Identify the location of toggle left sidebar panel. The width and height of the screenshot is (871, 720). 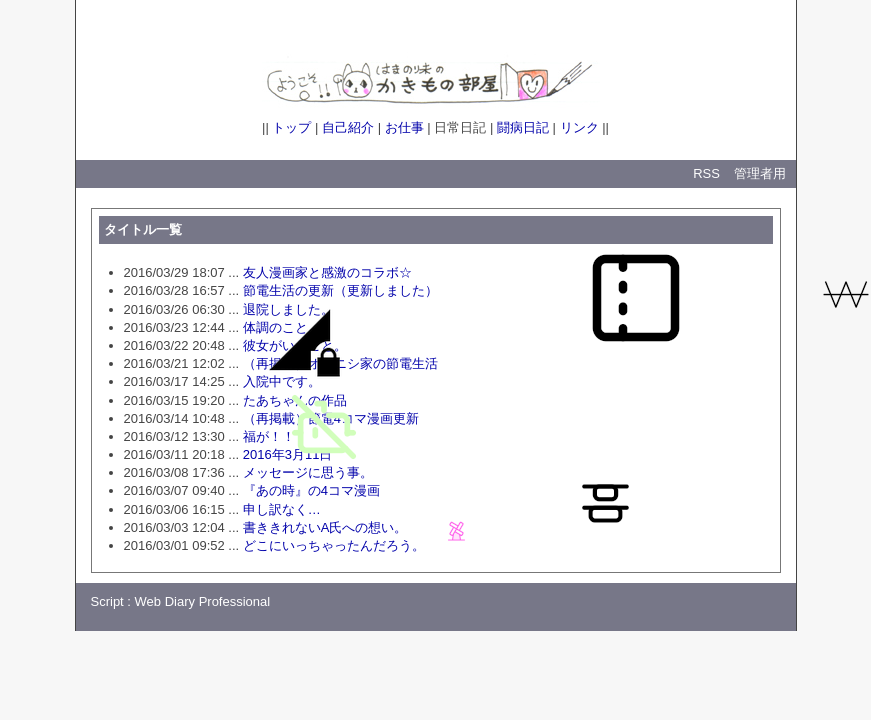
(636, 298).